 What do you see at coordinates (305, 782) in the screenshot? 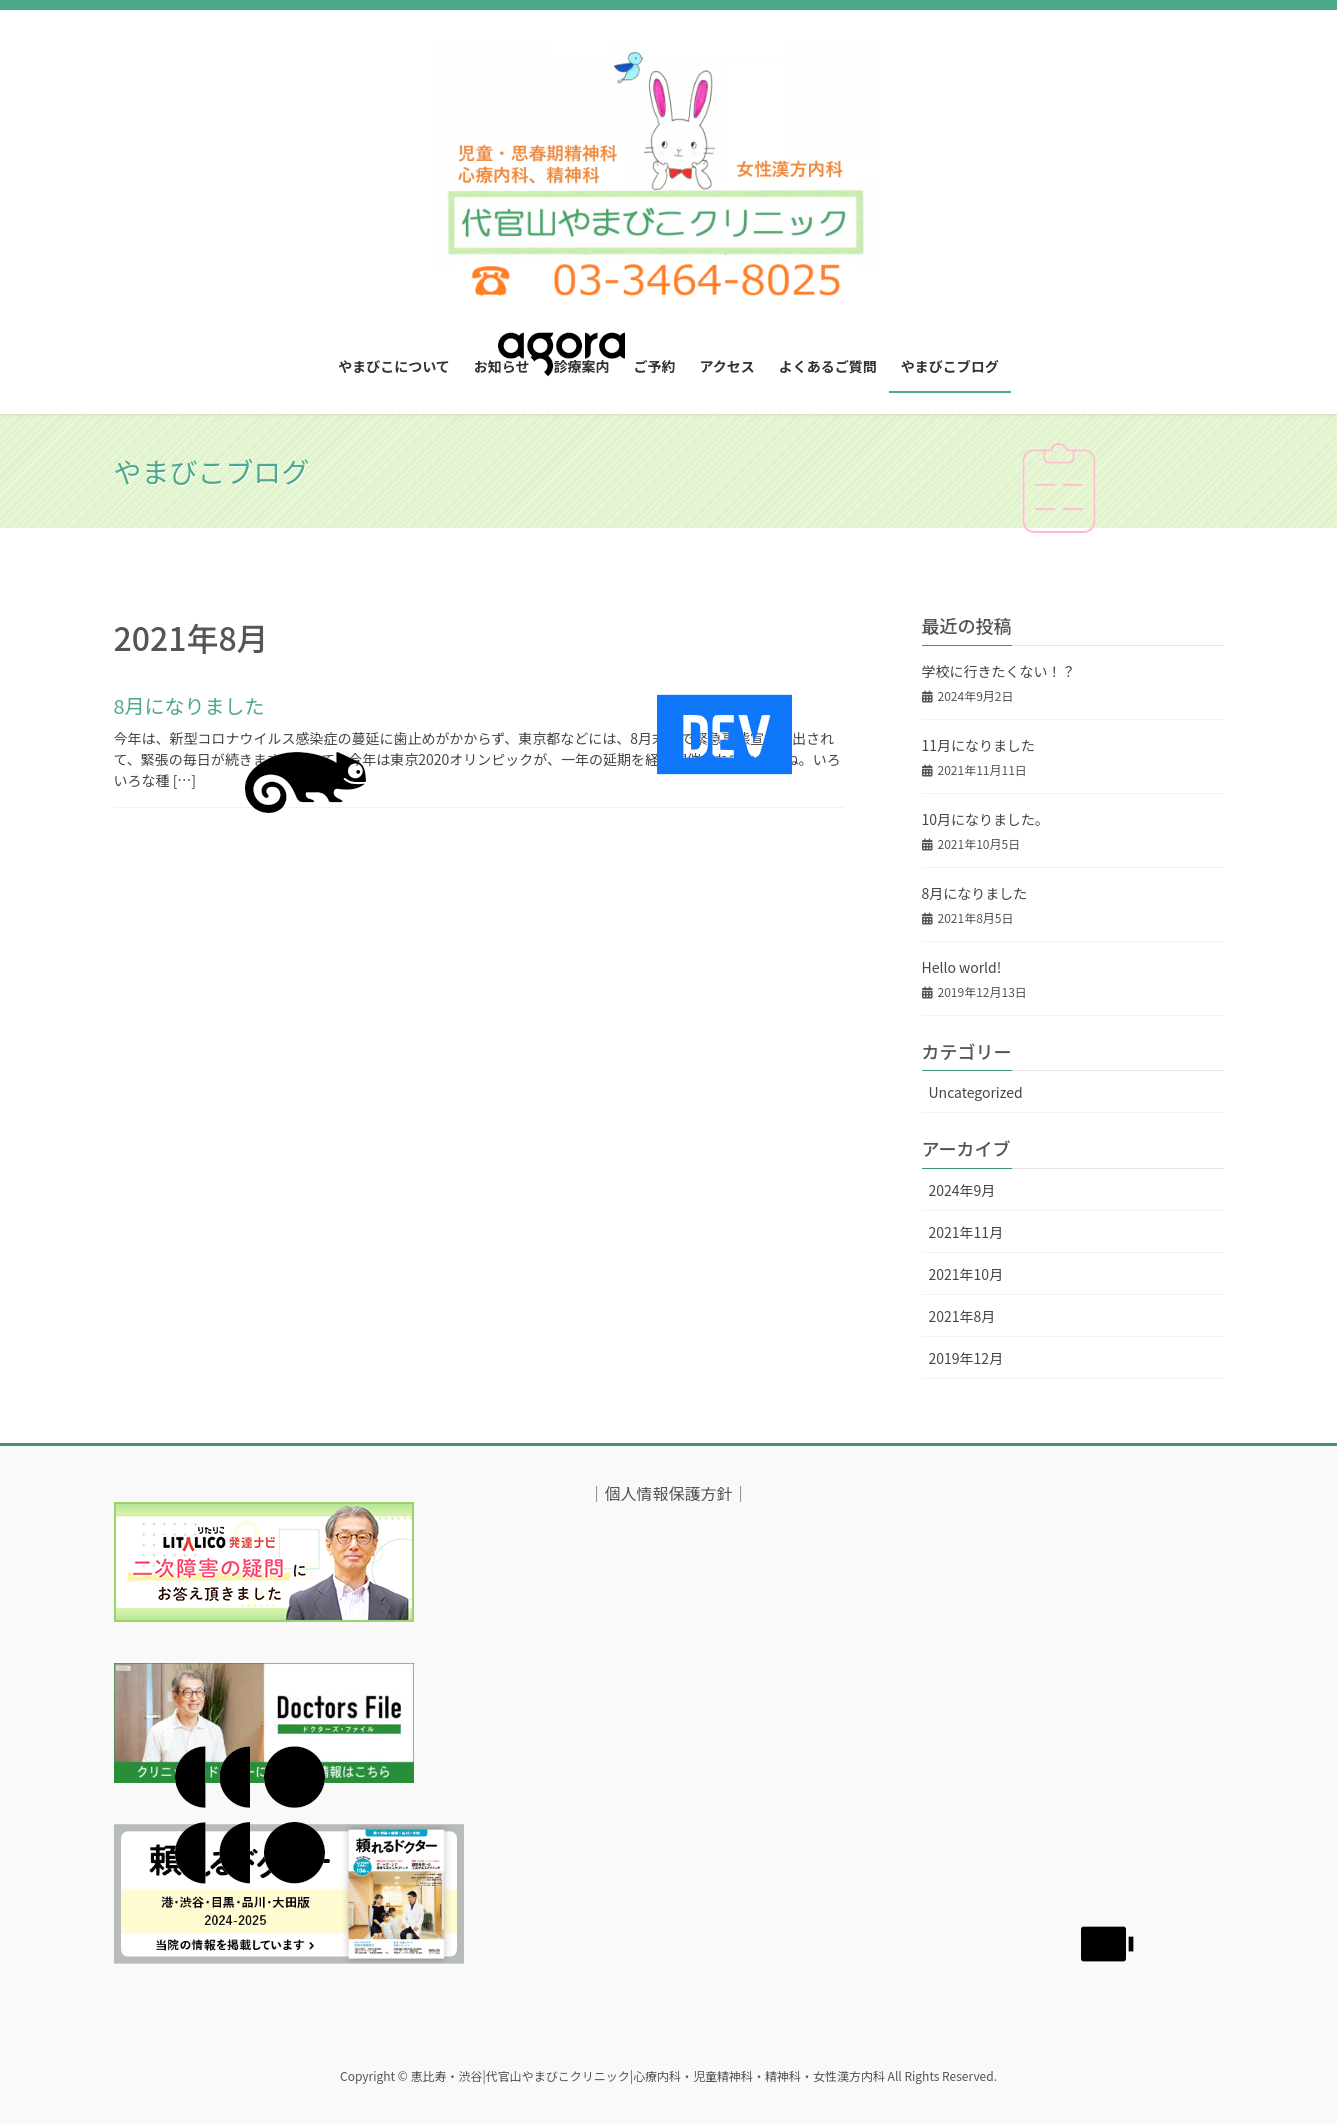
I see `SUSE Linux brand logo` at bounding box center [305, 782].